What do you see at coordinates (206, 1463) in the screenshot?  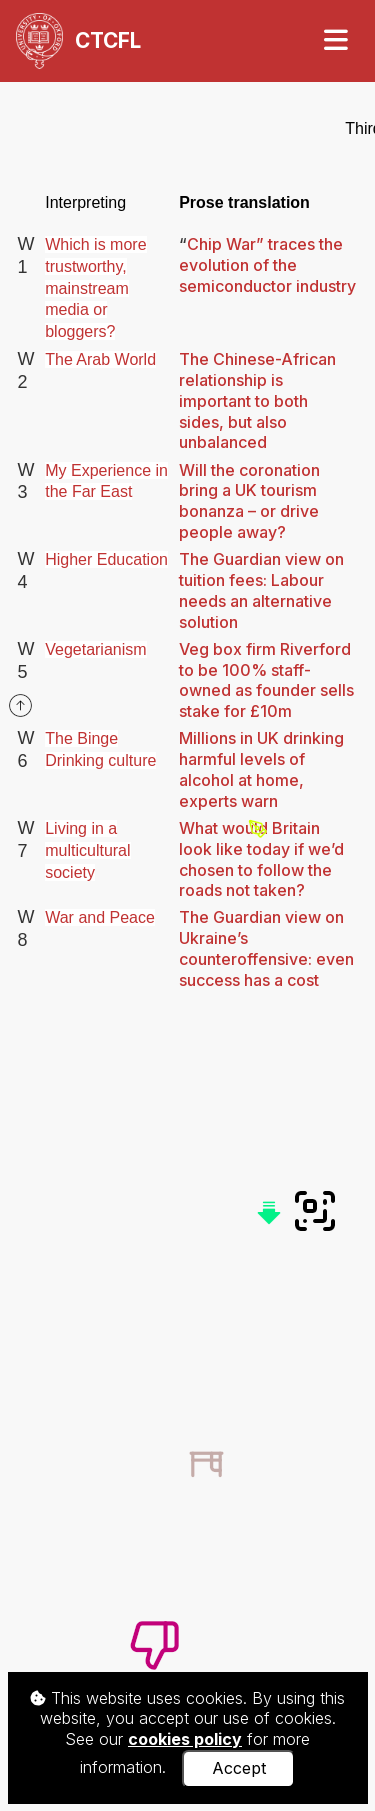 I see `access workspace or desk booking` at bounding box center [206, 1463].